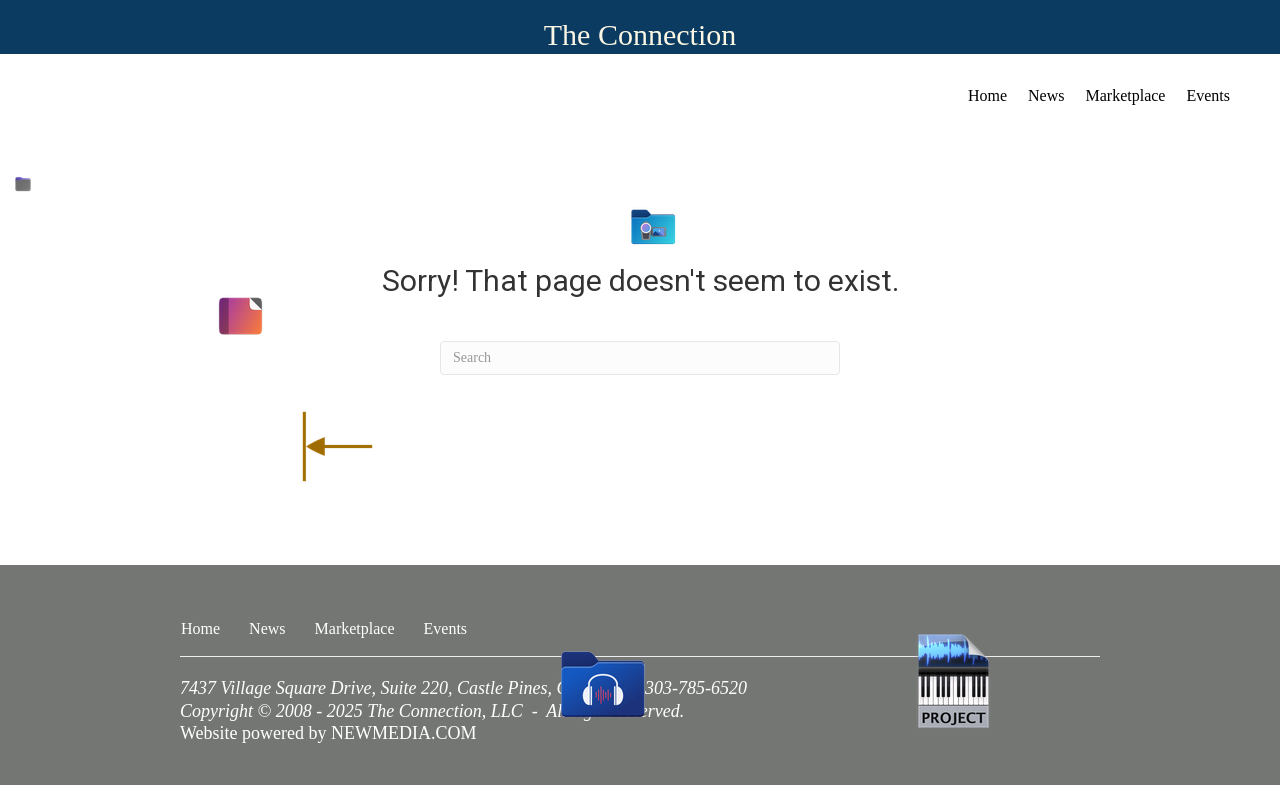 This screenshot has height=785, width=1280. Describe the element at coordinates (953, 683) in the screenshot. I see `open a Logic Pro or GarageBand project file` at that location.